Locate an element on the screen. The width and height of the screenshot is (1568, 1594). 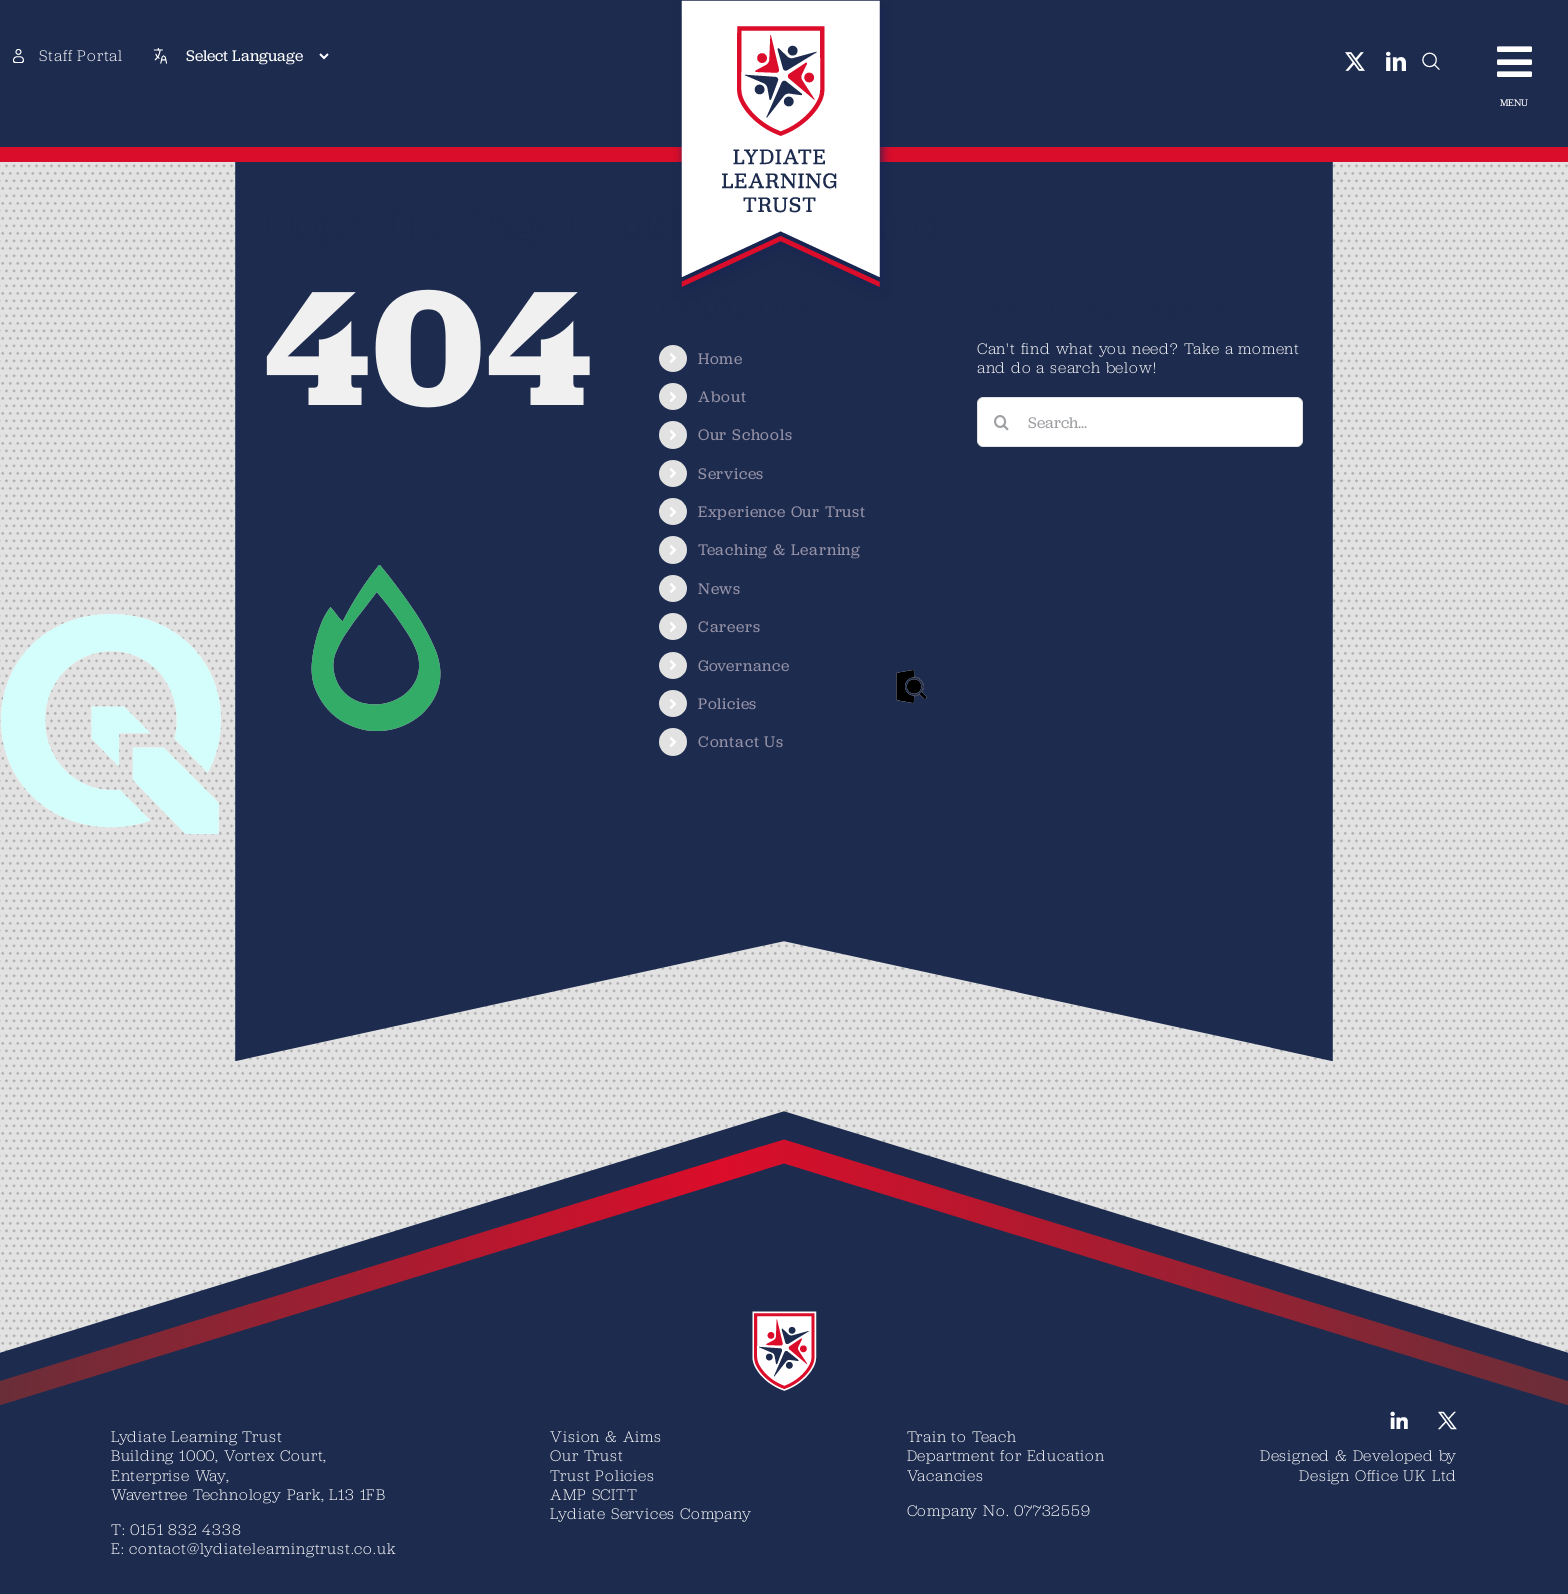
hono web framework logo is located at coordinates (376, 648).